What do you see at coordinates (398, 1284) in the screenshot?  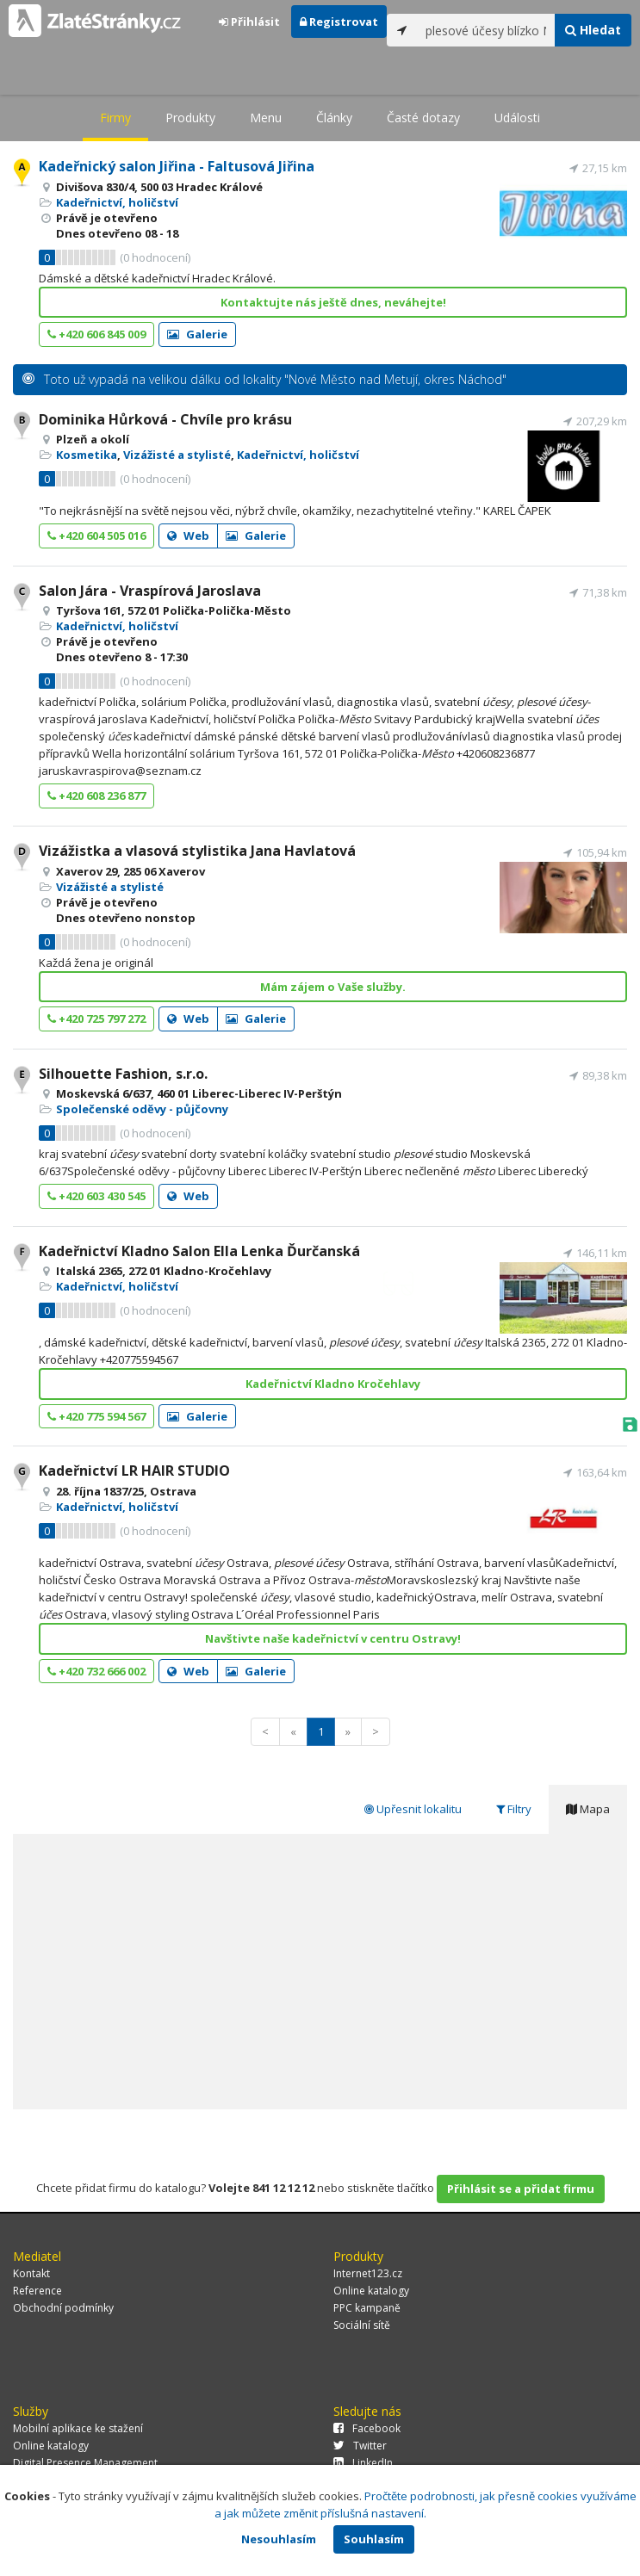 I see `toggle summer or vacation mode` at bounding box center [398, 1284].